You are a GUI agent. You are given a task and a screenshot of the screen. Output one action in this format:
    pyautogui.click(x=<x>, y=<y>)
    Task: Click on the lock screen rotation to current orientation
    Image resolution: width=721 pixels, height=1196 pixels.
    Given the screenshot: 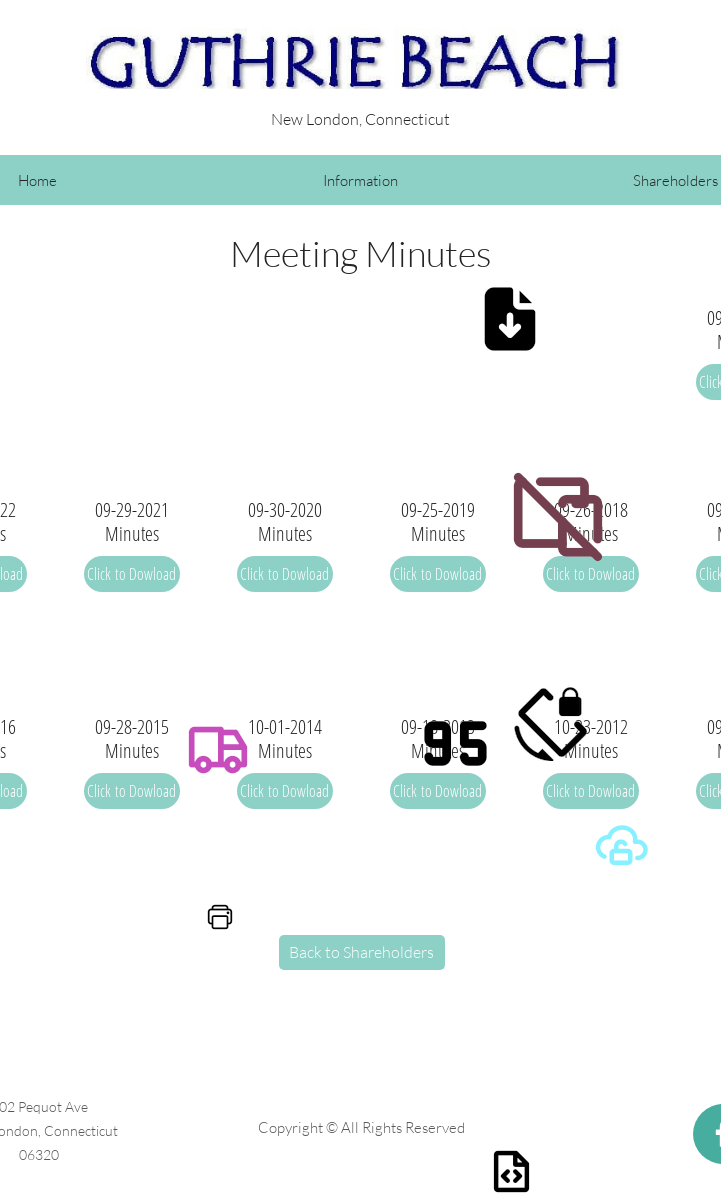 What is the action you would take?
    pyautogui.click(x=552, y=722)
    